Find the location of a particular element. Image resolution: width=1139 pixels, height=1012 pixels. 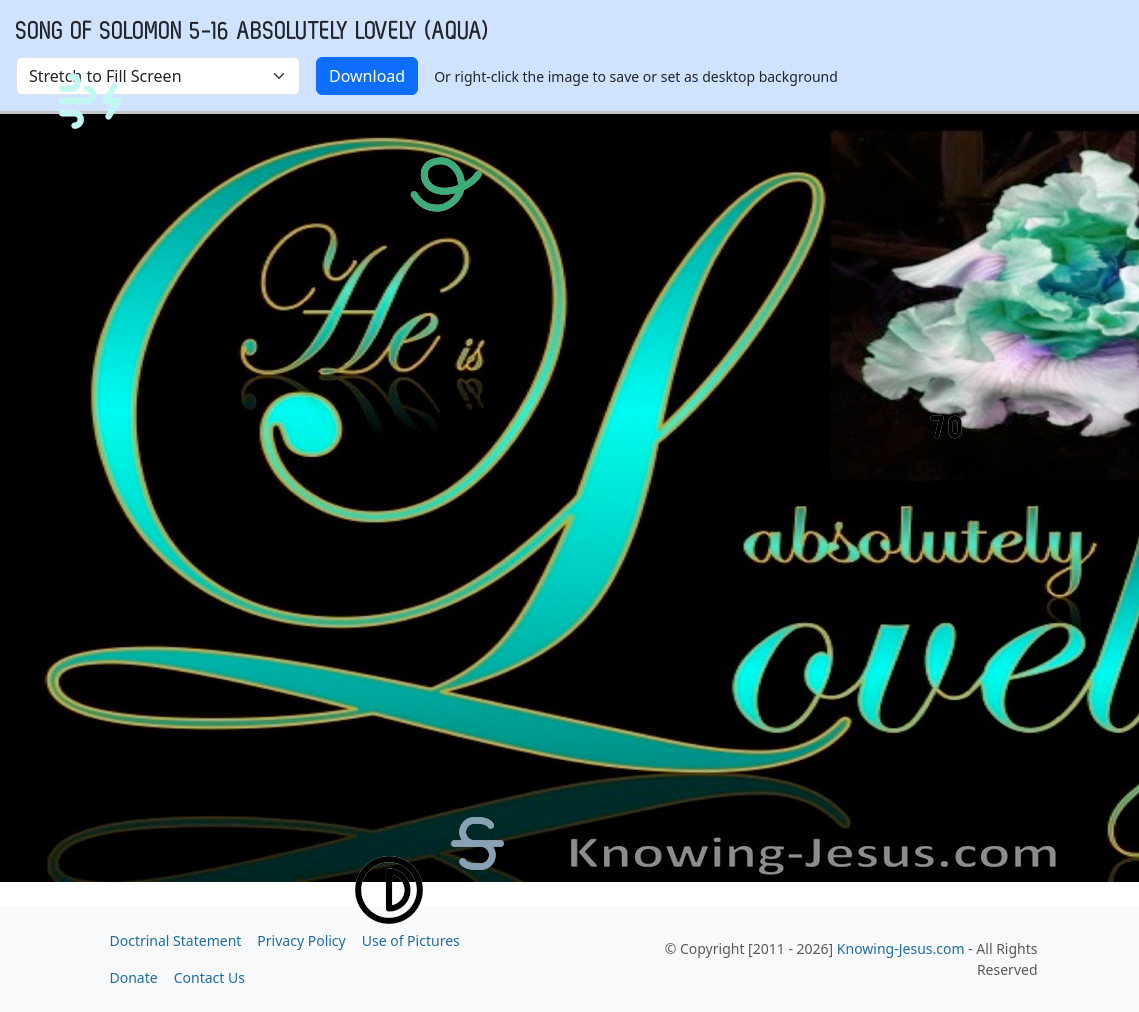

apply strikethrough formatting to selected text is located at coordinates (477, 843).